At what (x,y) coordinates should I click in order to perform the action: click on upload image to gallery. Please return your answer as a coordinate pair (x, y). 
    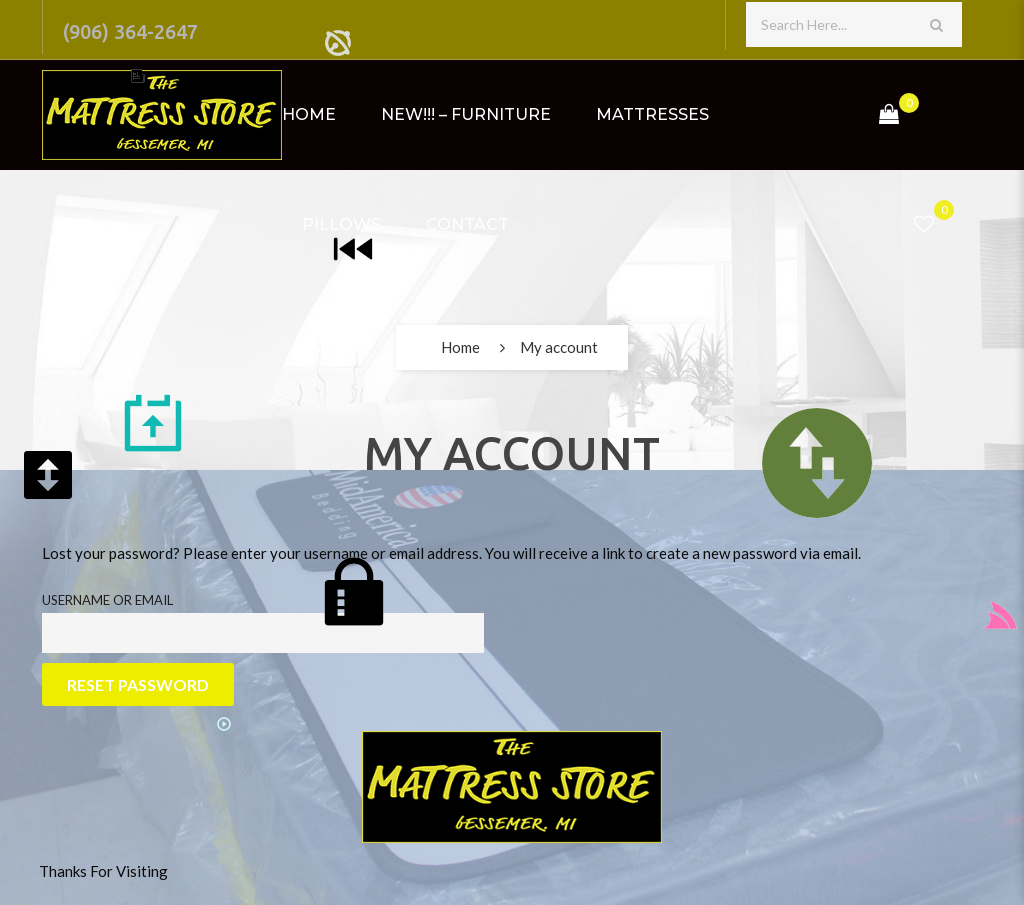
    Looking at the image, I should click on (153, 426).